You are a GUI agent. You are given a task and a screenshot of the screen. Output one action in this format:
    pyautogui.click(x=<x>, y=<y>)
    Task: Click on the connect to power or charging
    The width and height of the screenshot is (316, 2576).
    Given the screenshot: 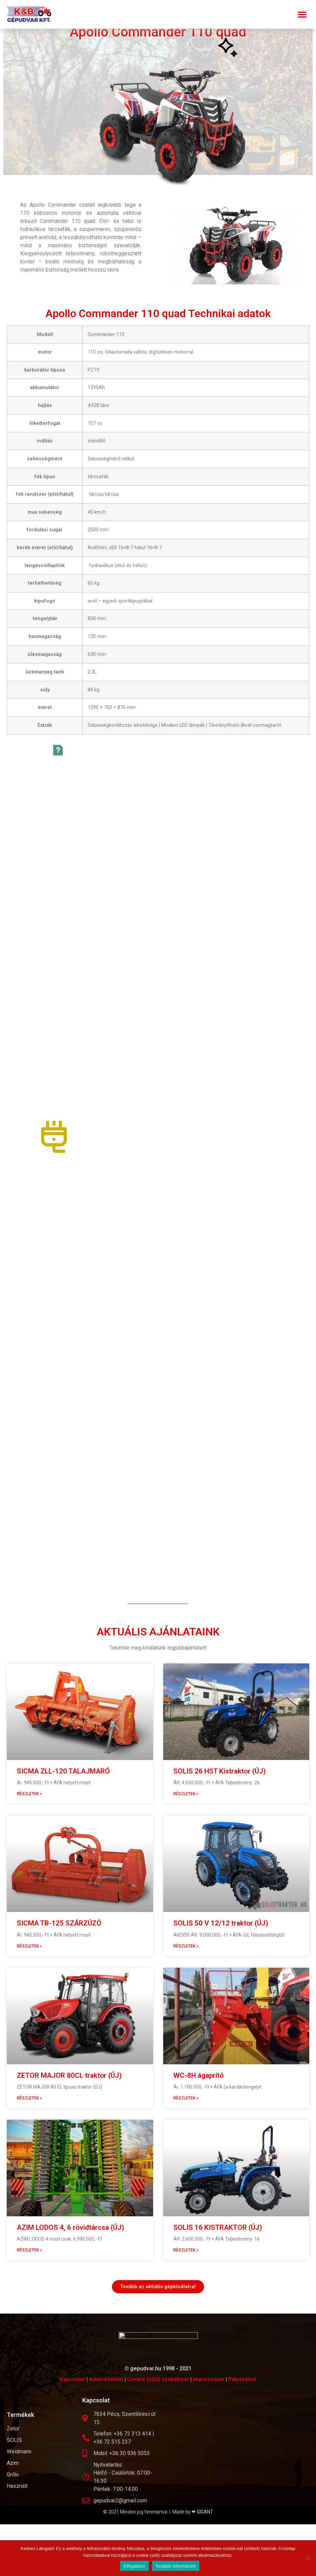 What is the action you would take?
    pyautogui.click(x=54, y=1137)
    